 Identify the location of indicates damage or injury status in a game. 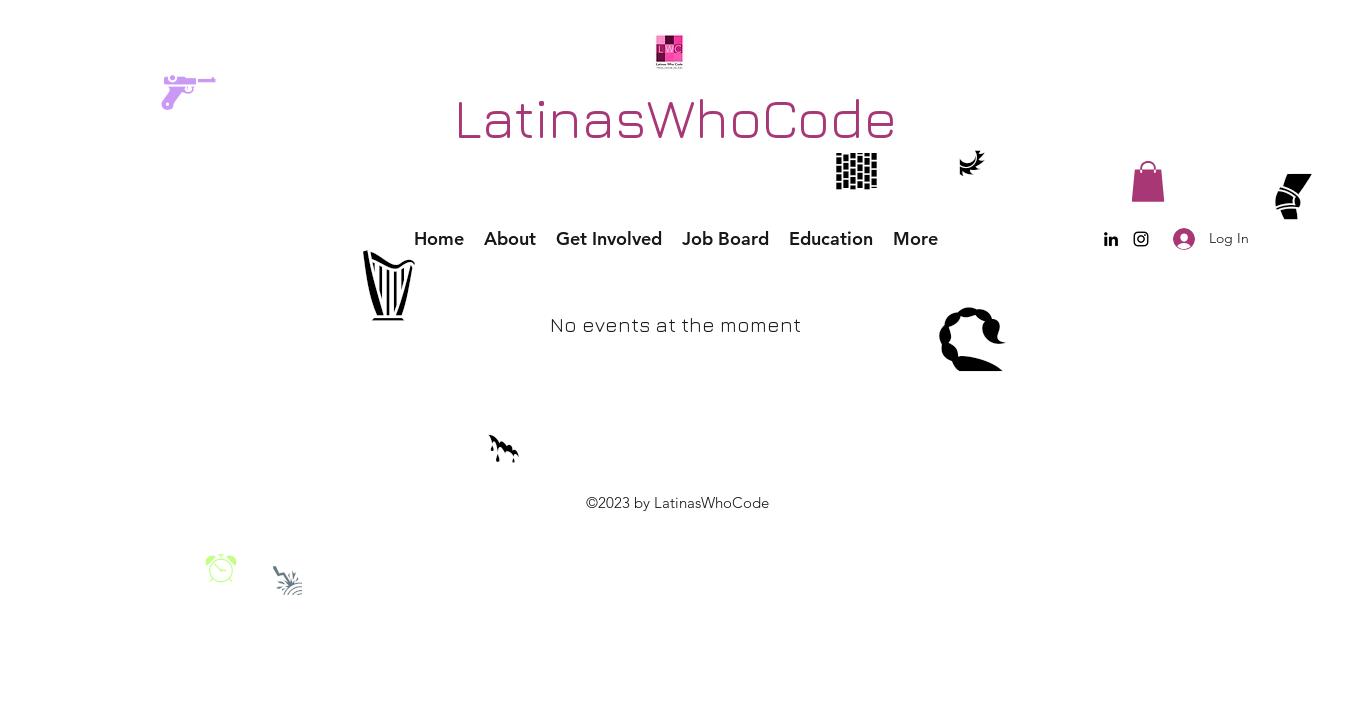
(503, 449).